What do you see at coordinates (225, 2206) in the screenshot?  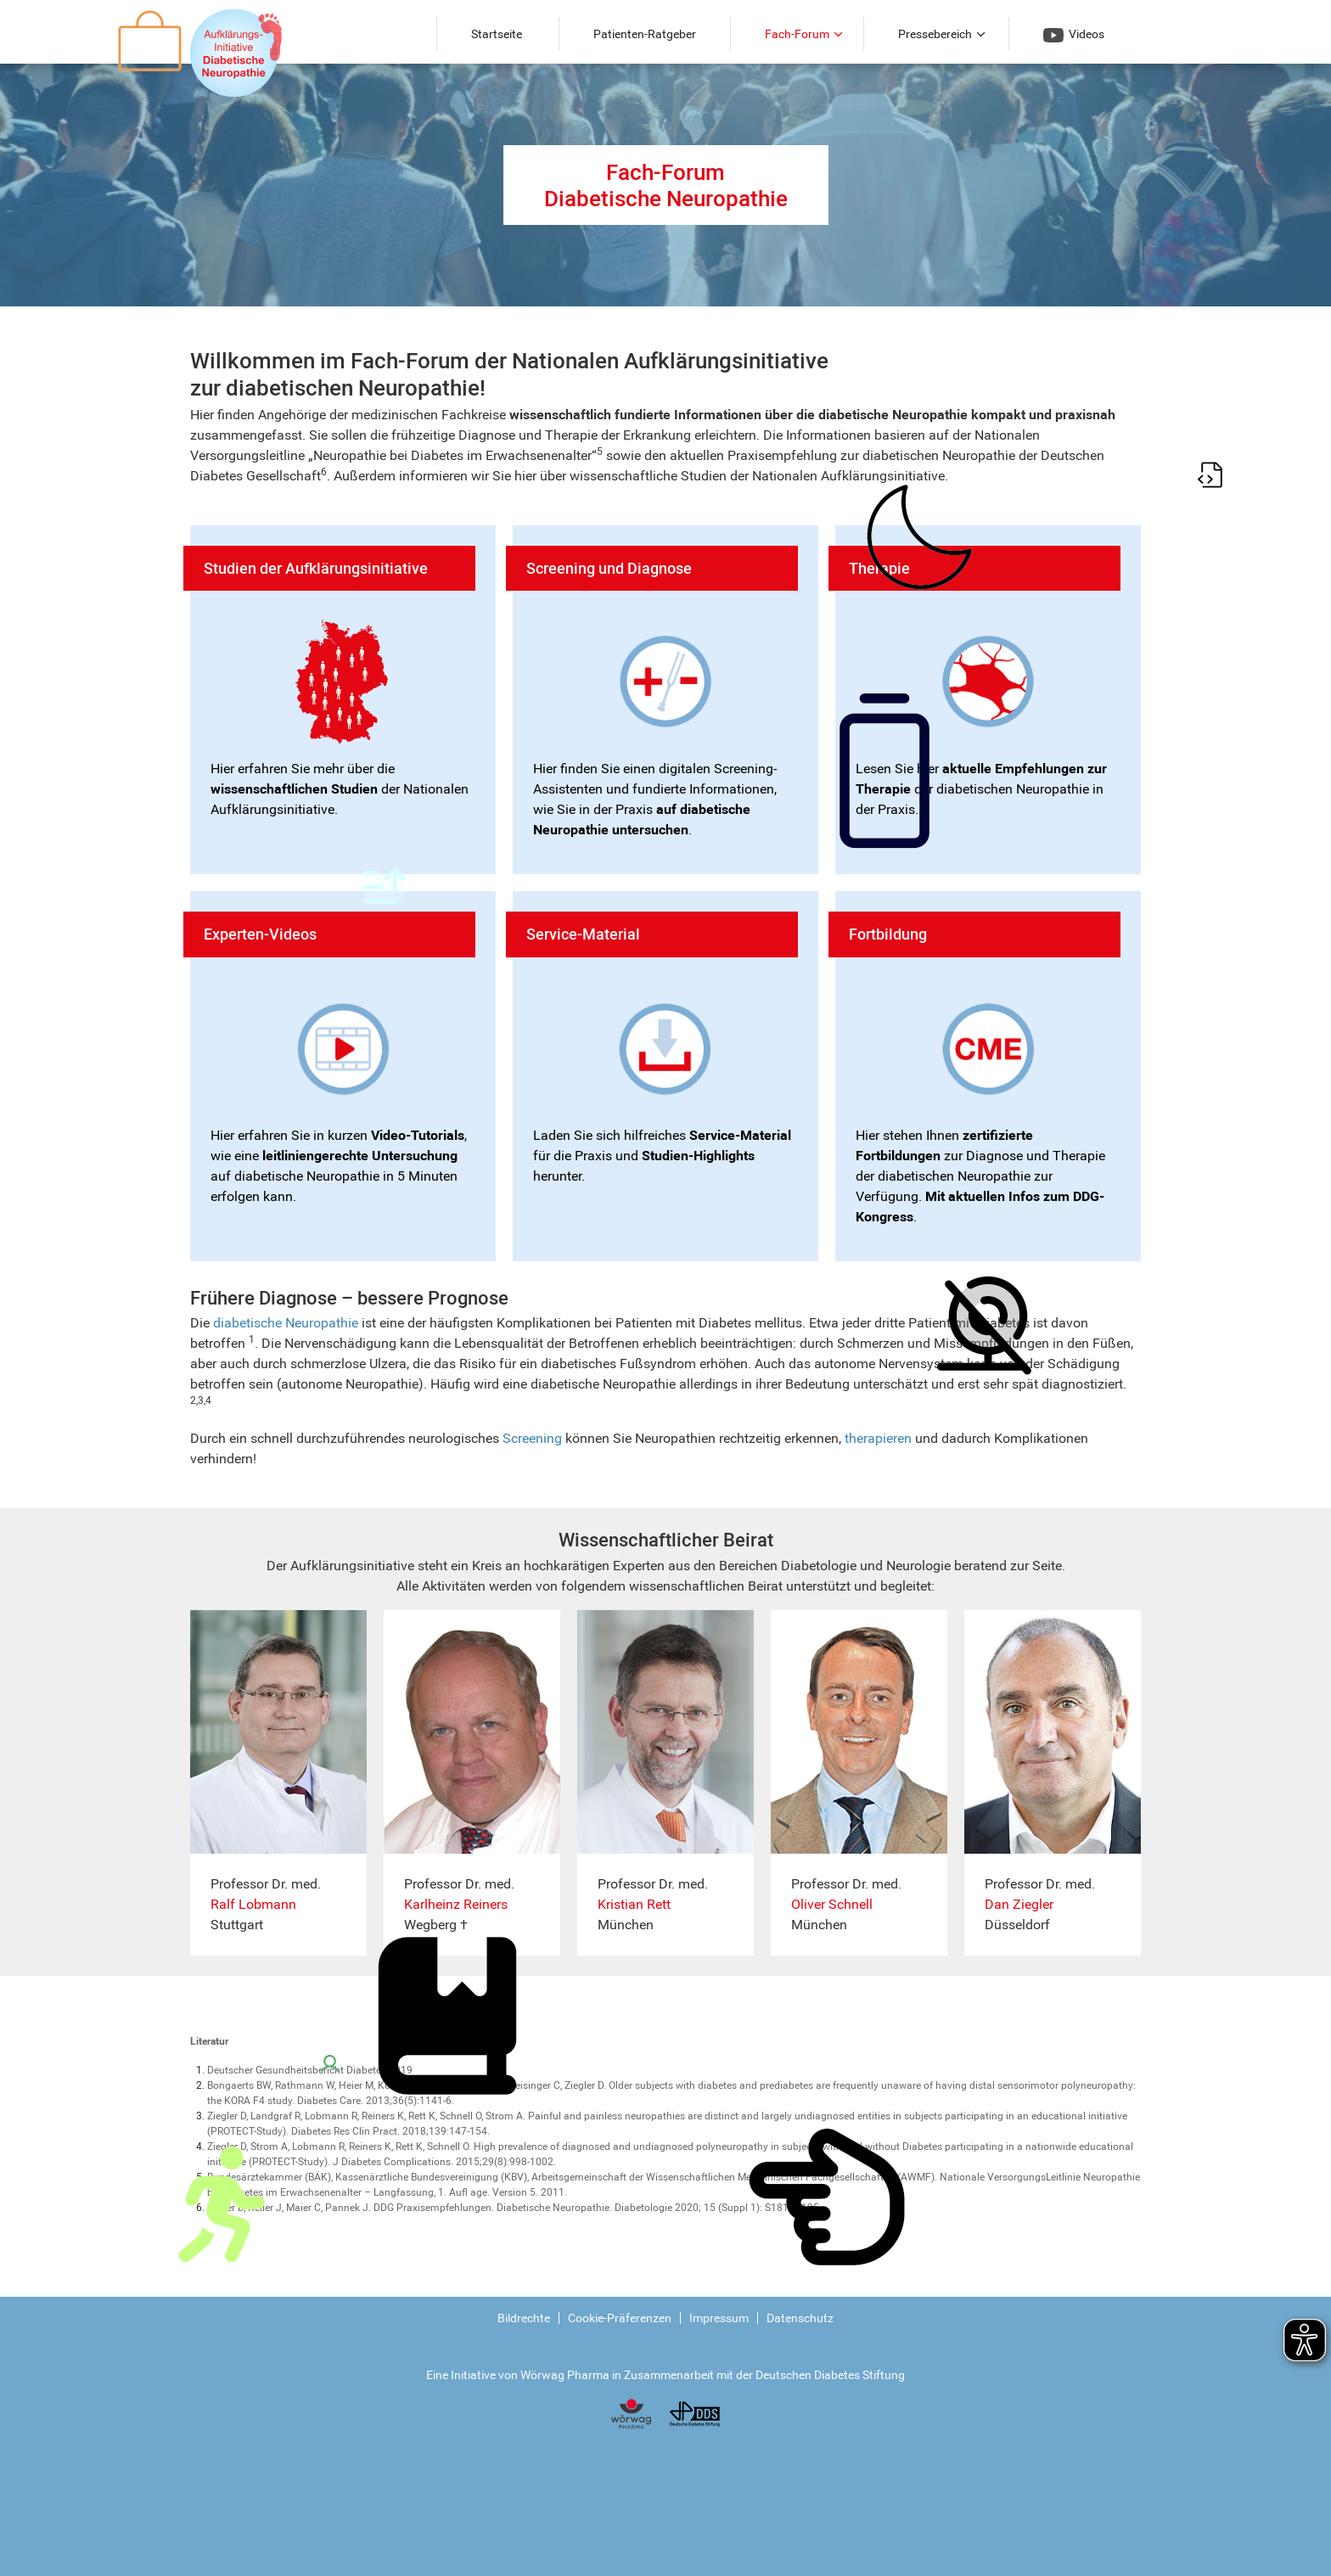 I see `start a run or workout session` at bounding box center [225, 2206].